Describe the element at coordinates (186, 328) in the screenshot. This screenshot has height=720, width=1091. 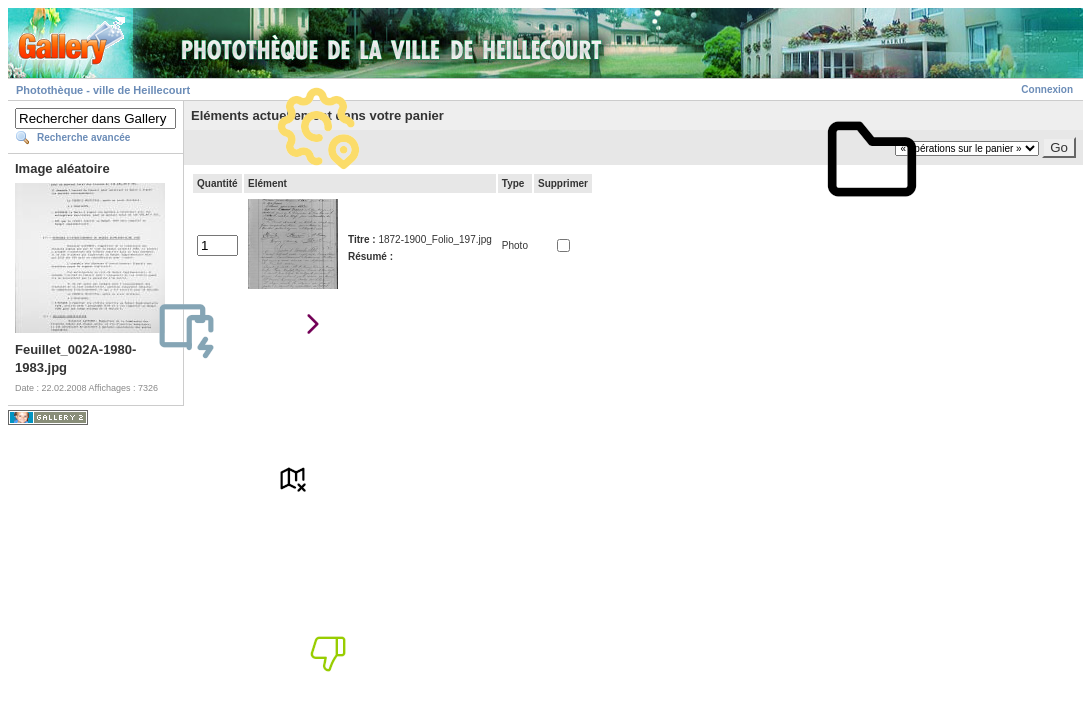
I see `device charging or power status` at that location.